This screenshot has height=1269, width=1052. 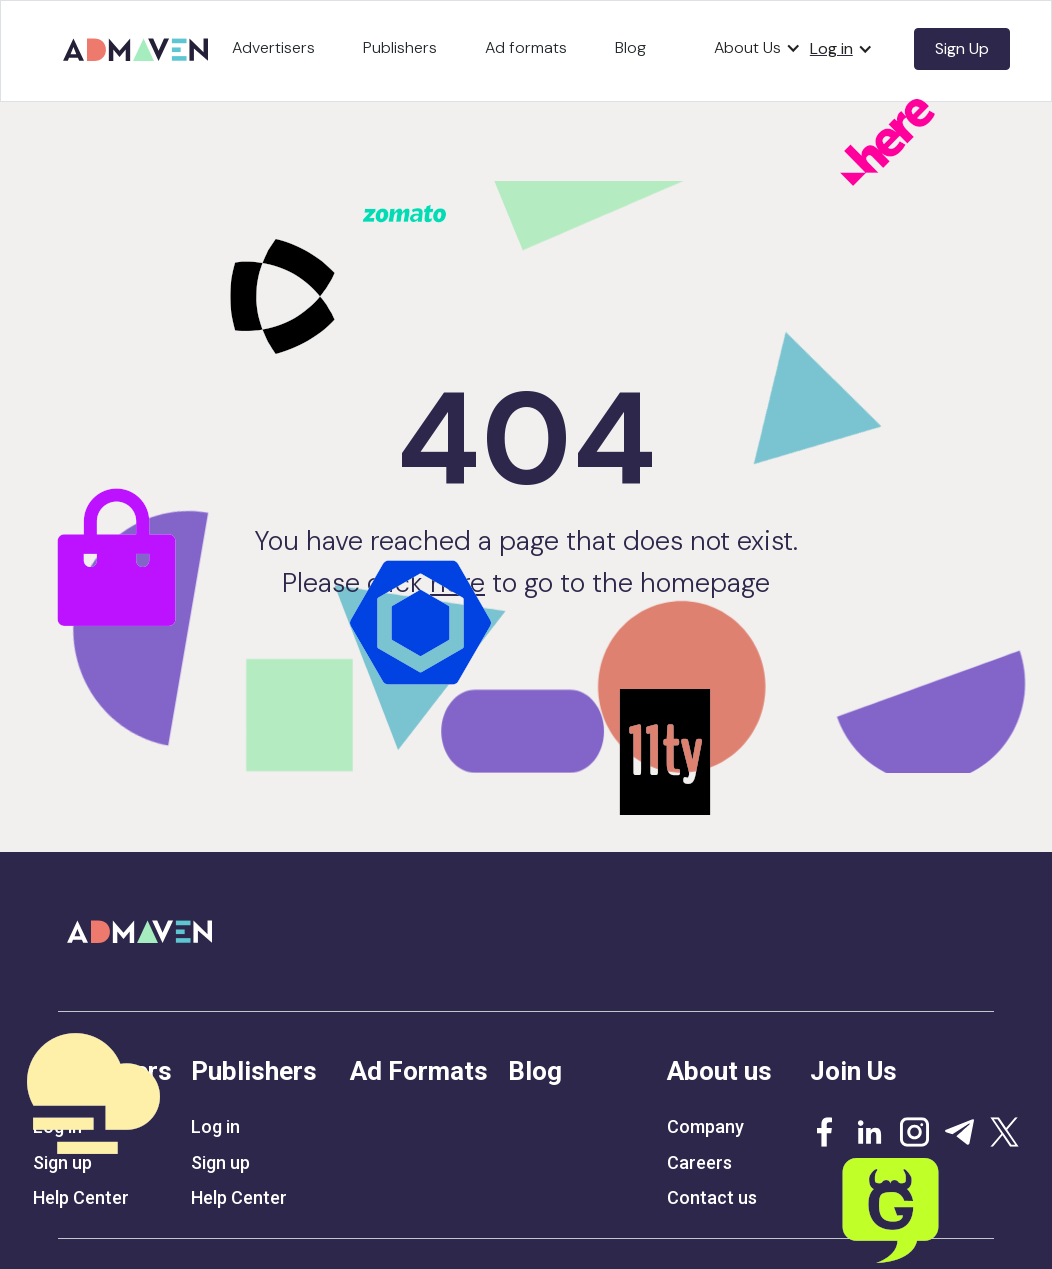 I want to click on view your shopping bag, so click(x=116, y=560).